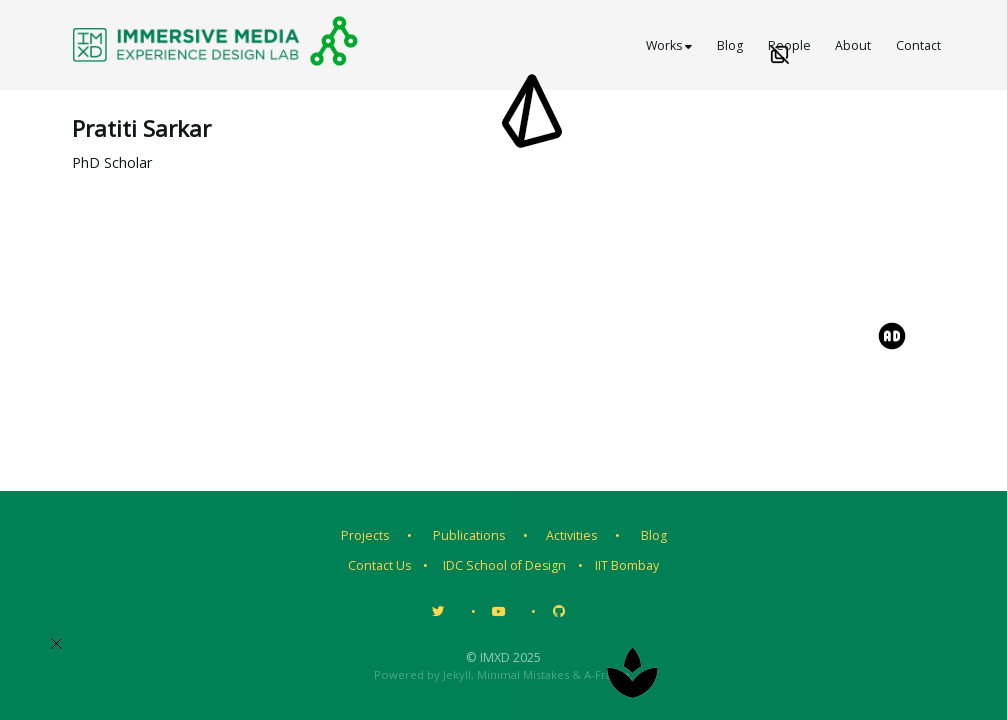 Image resolution: width=1007 pixels, height=720 pixels. What do you see at coordinates (532, 111) in the screenshot?
I see `prisma database ORM logo` at bounding box center [532, 111].